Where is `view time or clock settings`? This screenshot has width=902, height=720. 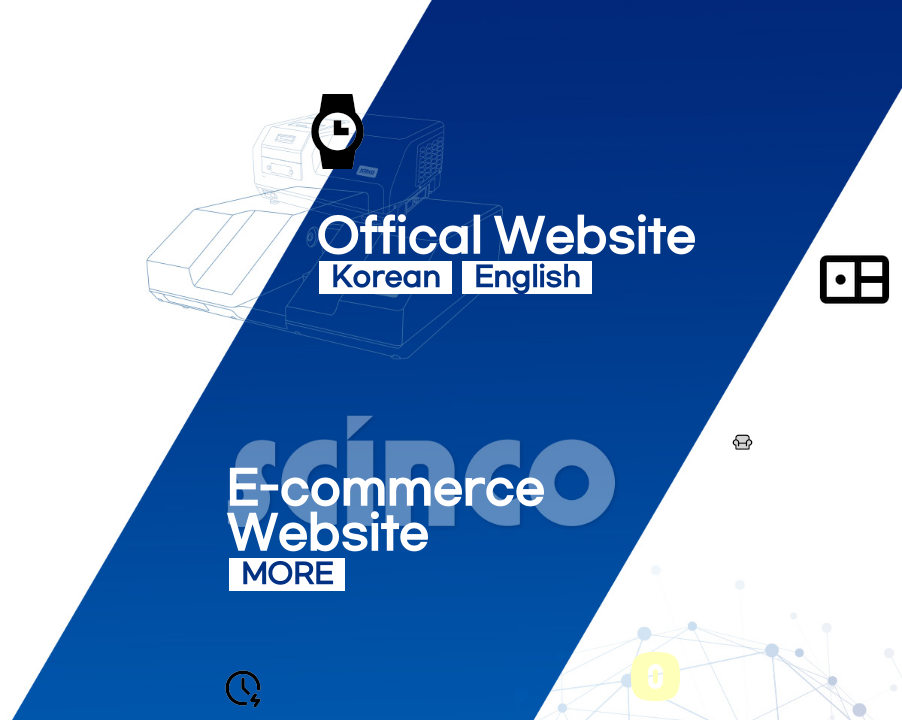 view time or clock settings is located at coordinates (337, 131).